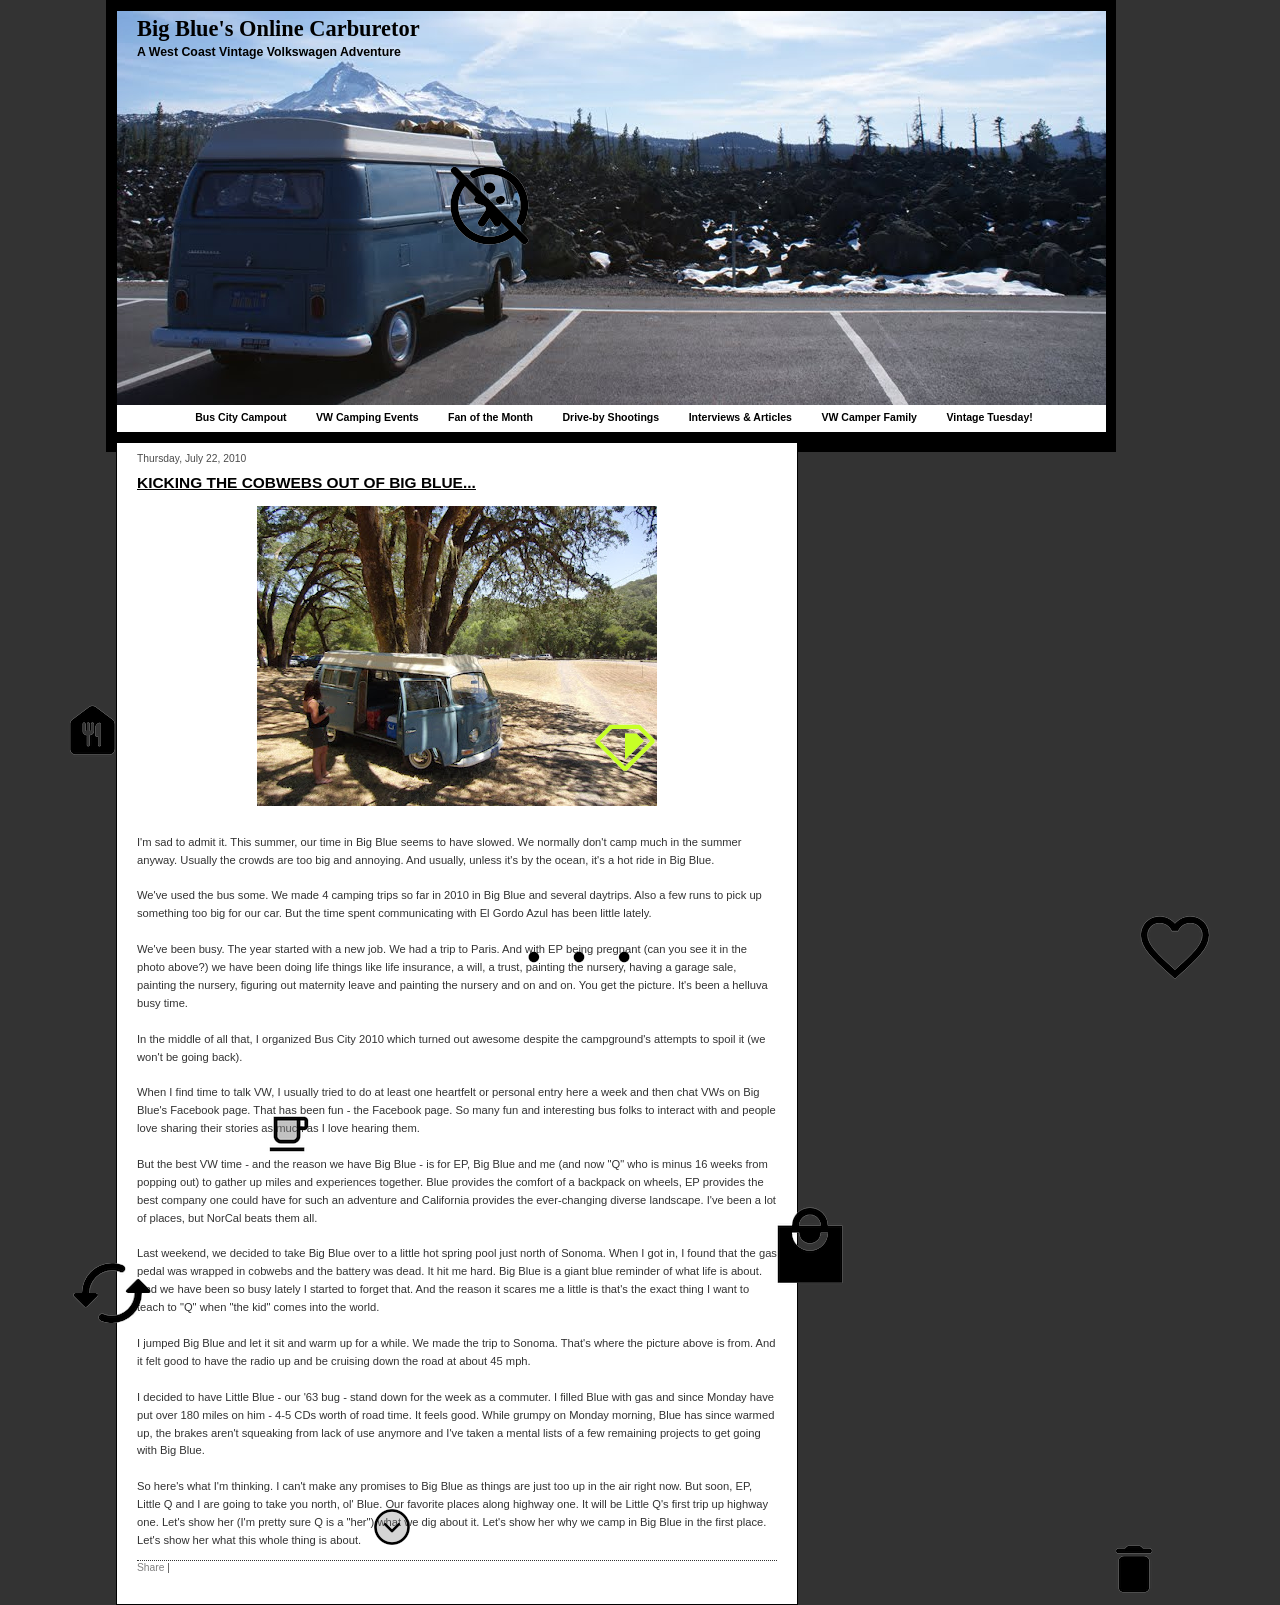 This screenshot has width=1280, height=1605. Describe the element at coordinates (1175, 947) in the screenshot. I see `add item to favorites` at that location.